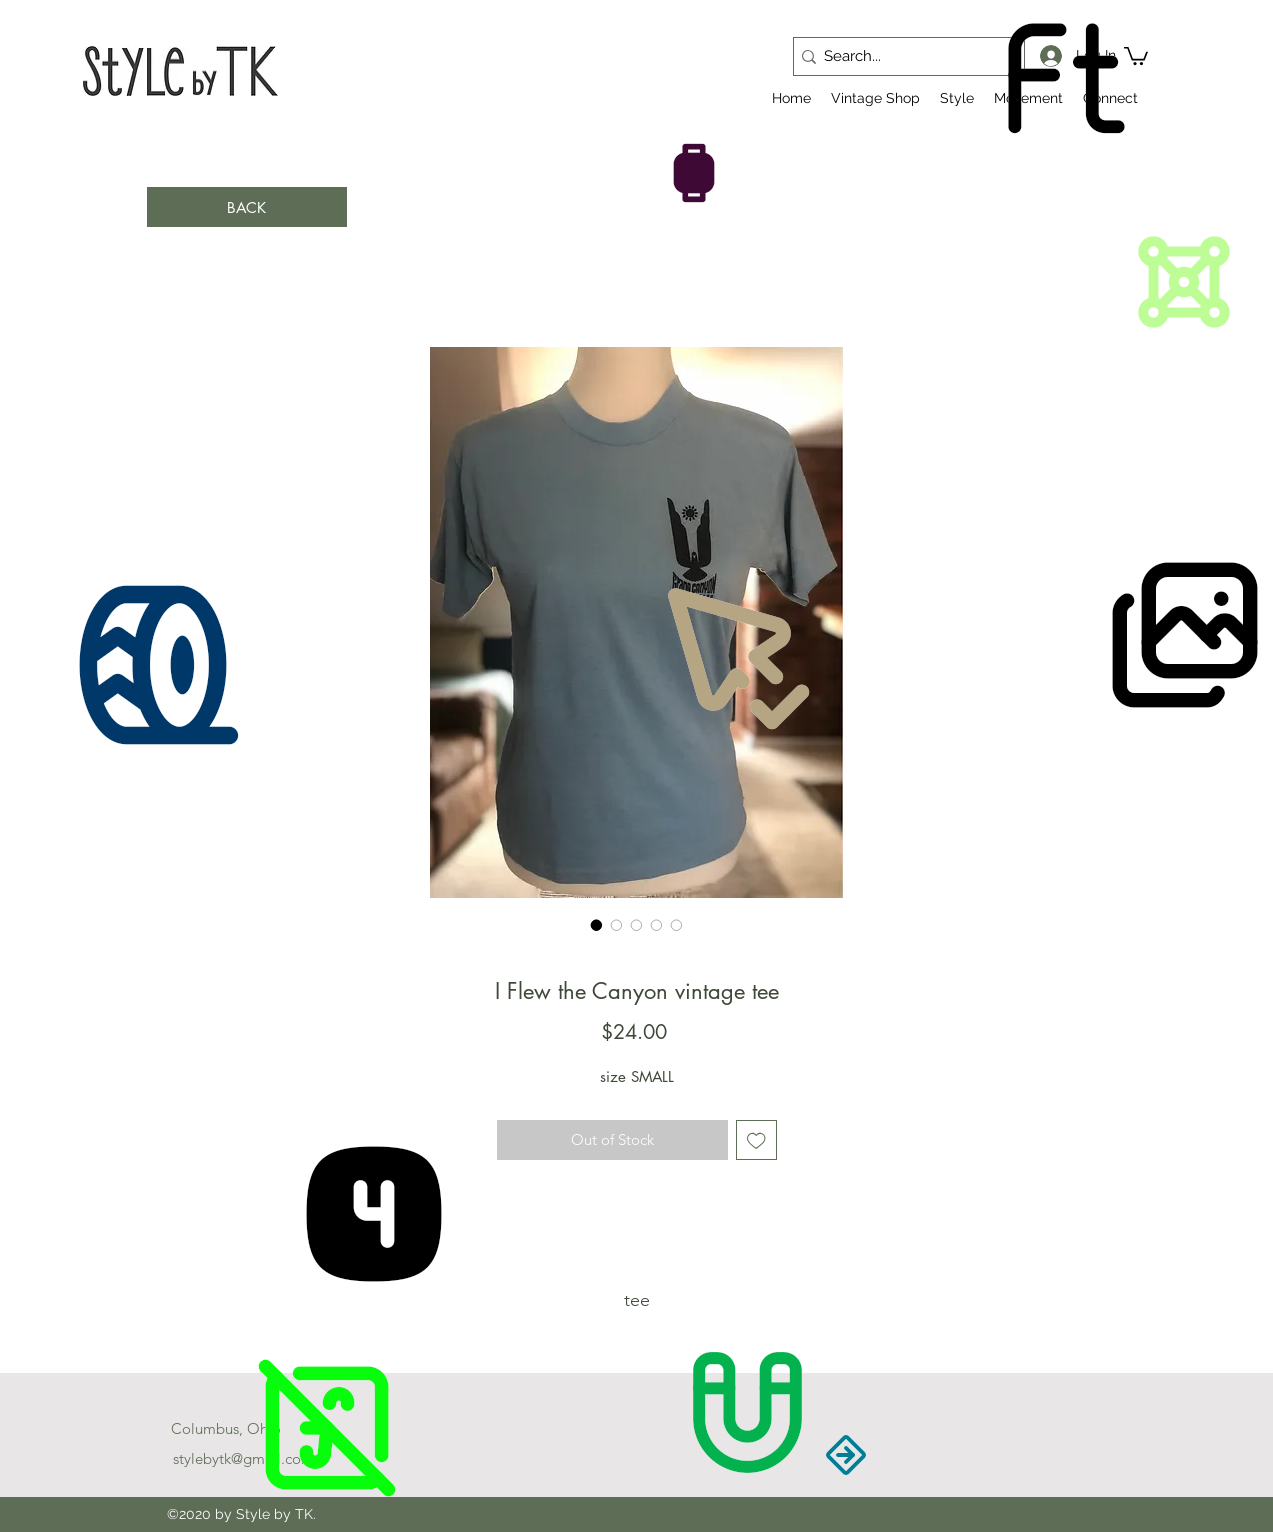  What do you see at coordinates (327, 1428) in the screenshot?
I see `disable function or formula mode` at bounding box center [327, 1428].